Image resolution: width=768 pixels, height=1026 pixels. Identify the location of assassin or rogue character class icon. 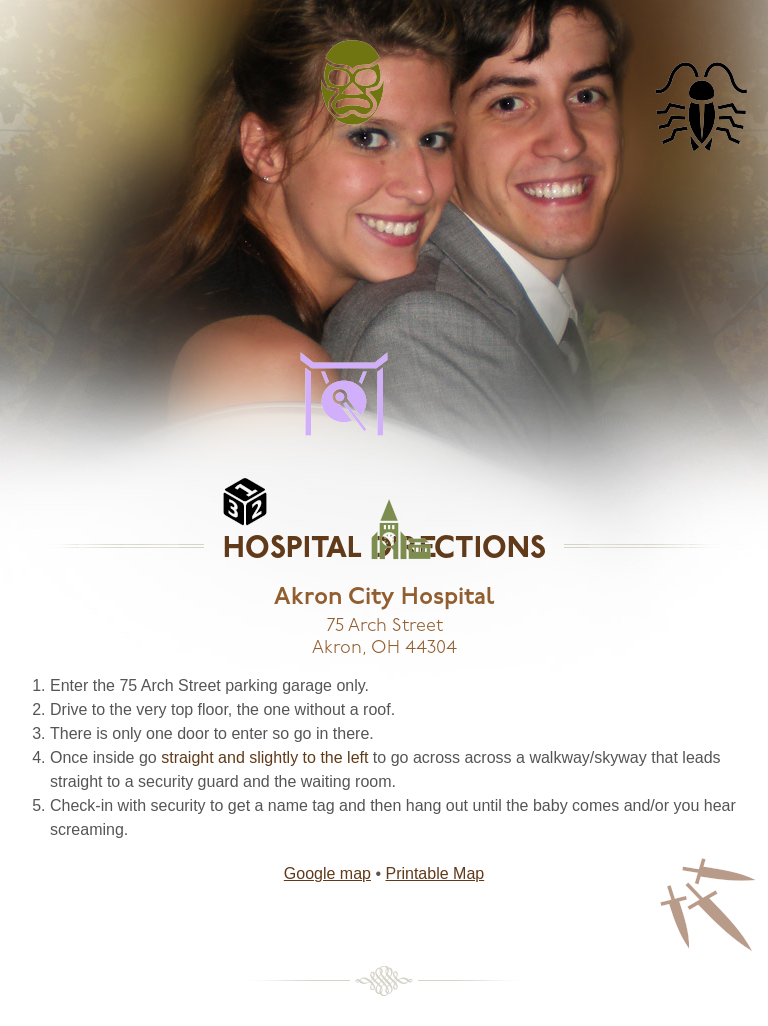
(706, 906).